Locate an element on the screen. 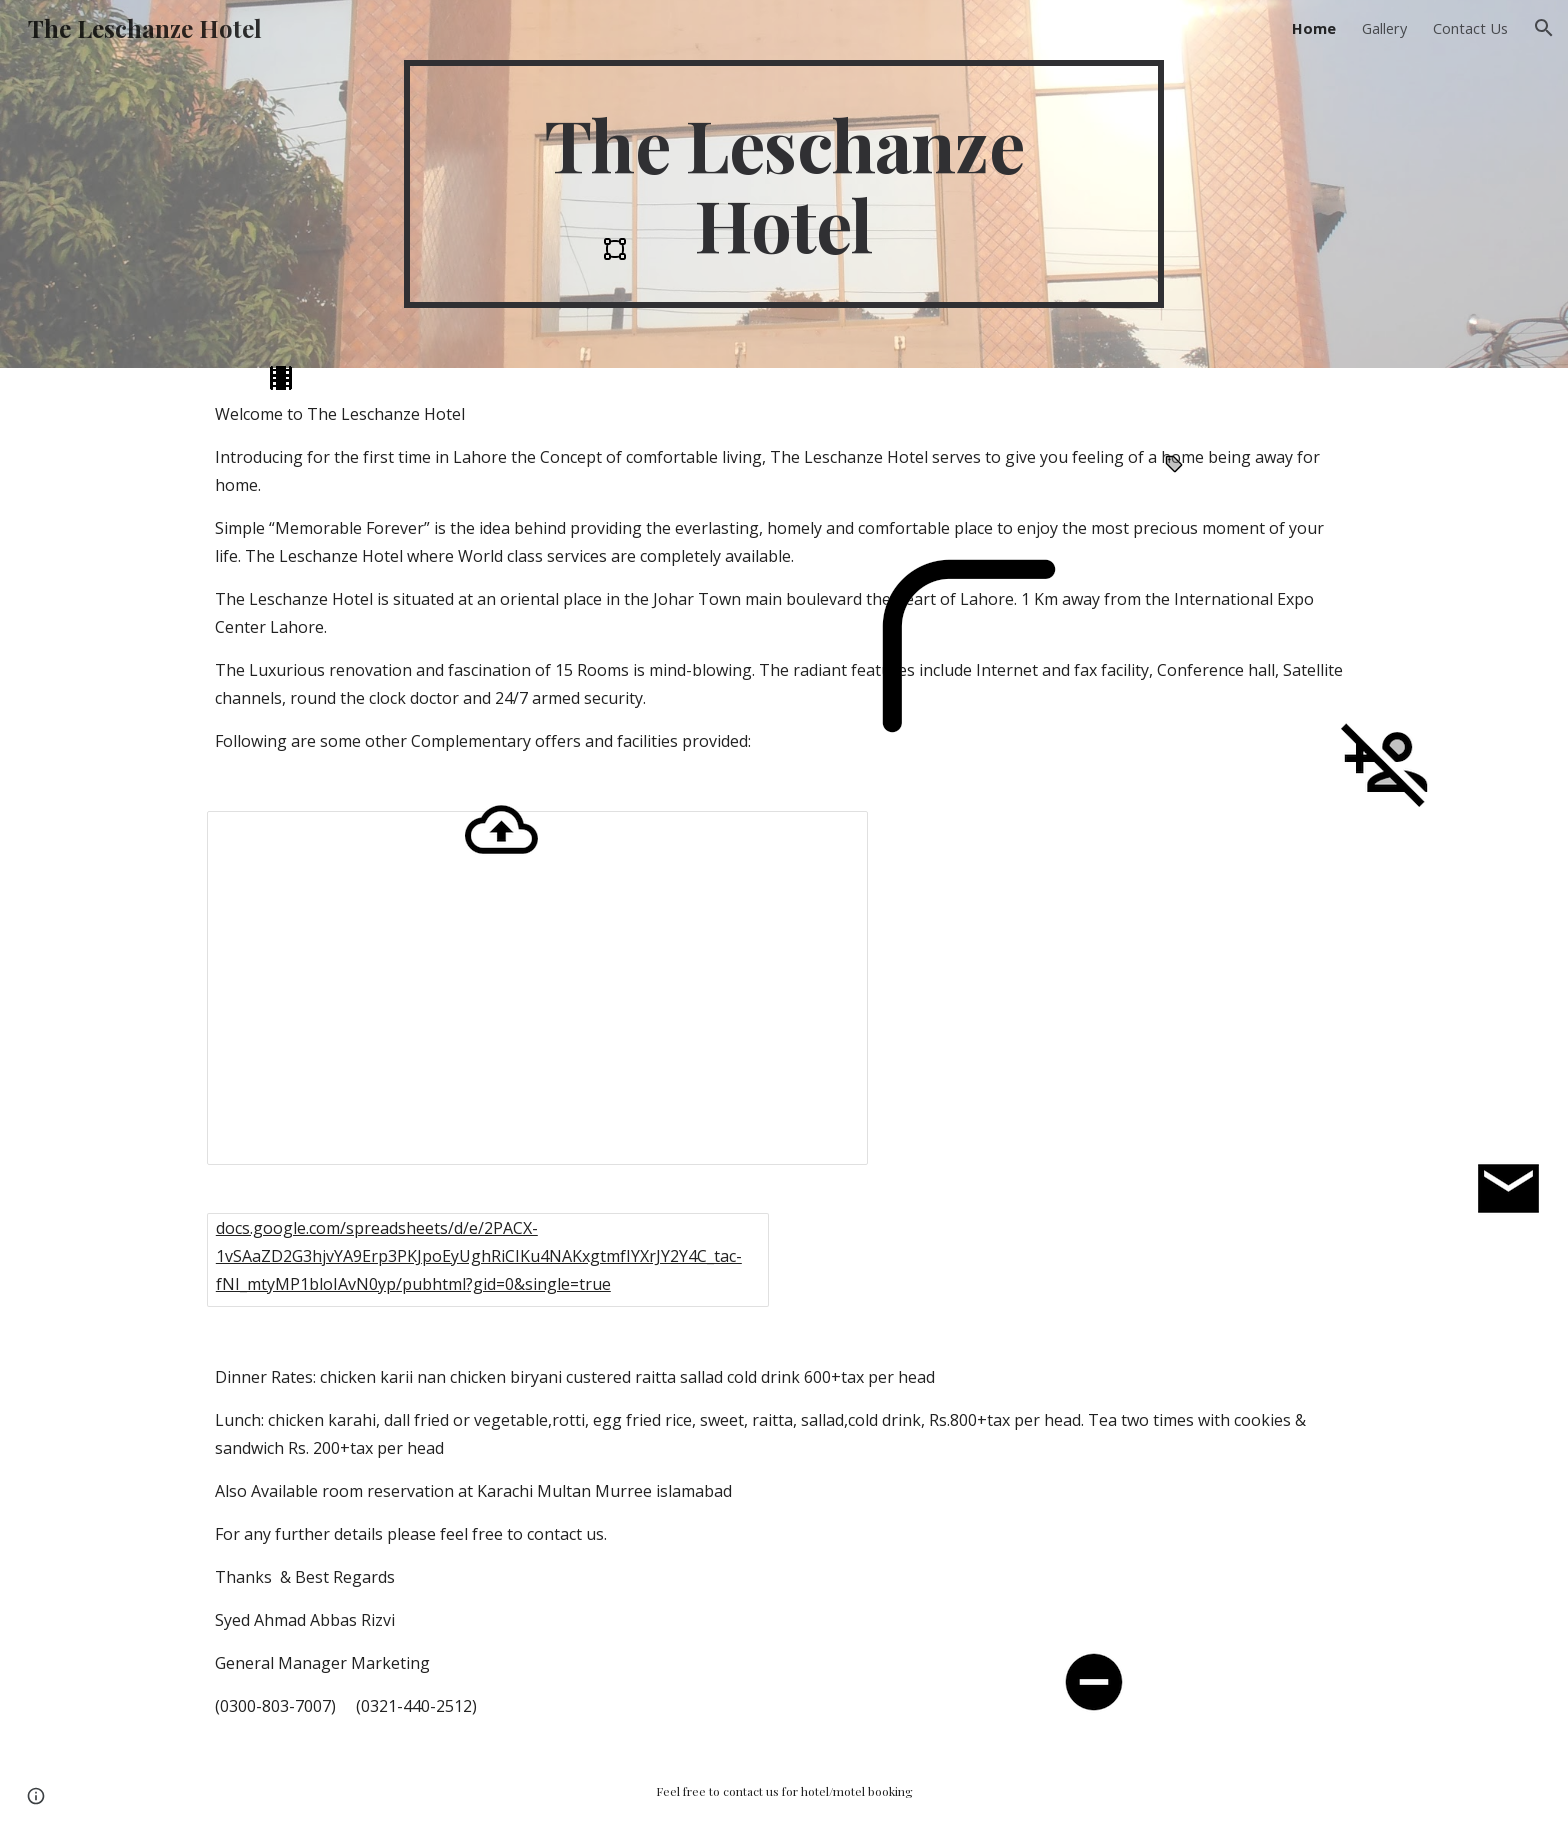  apply rounded corners to a selected element is located at coordinates (969, 646).